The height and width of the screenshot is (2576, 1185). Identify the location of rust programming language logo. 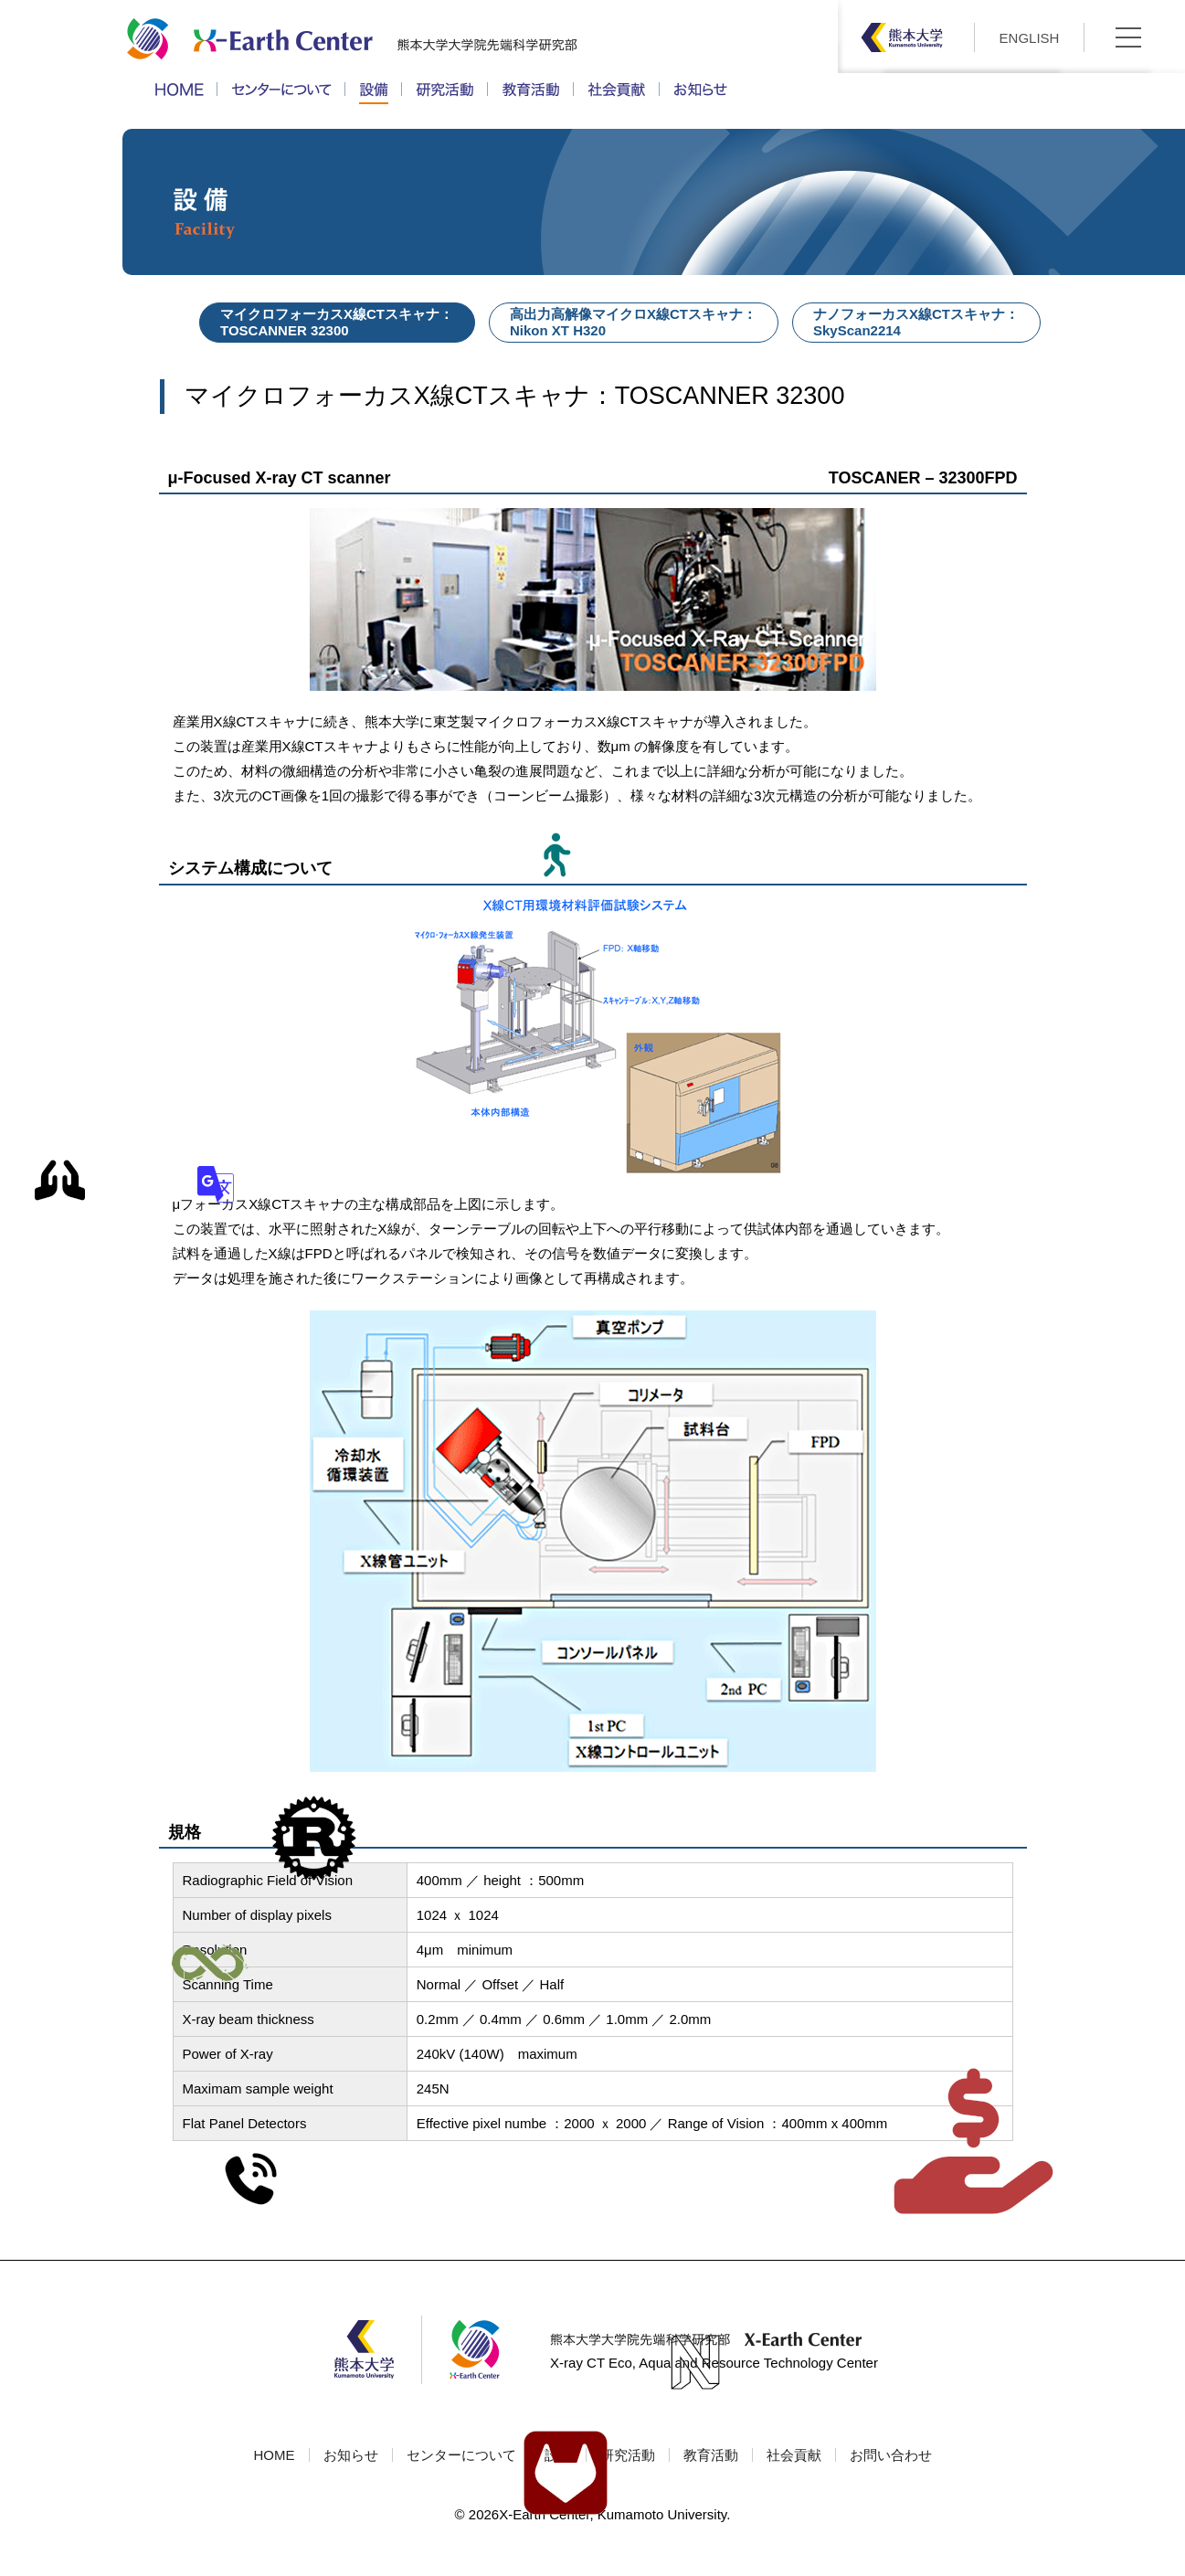
(313, 1838).